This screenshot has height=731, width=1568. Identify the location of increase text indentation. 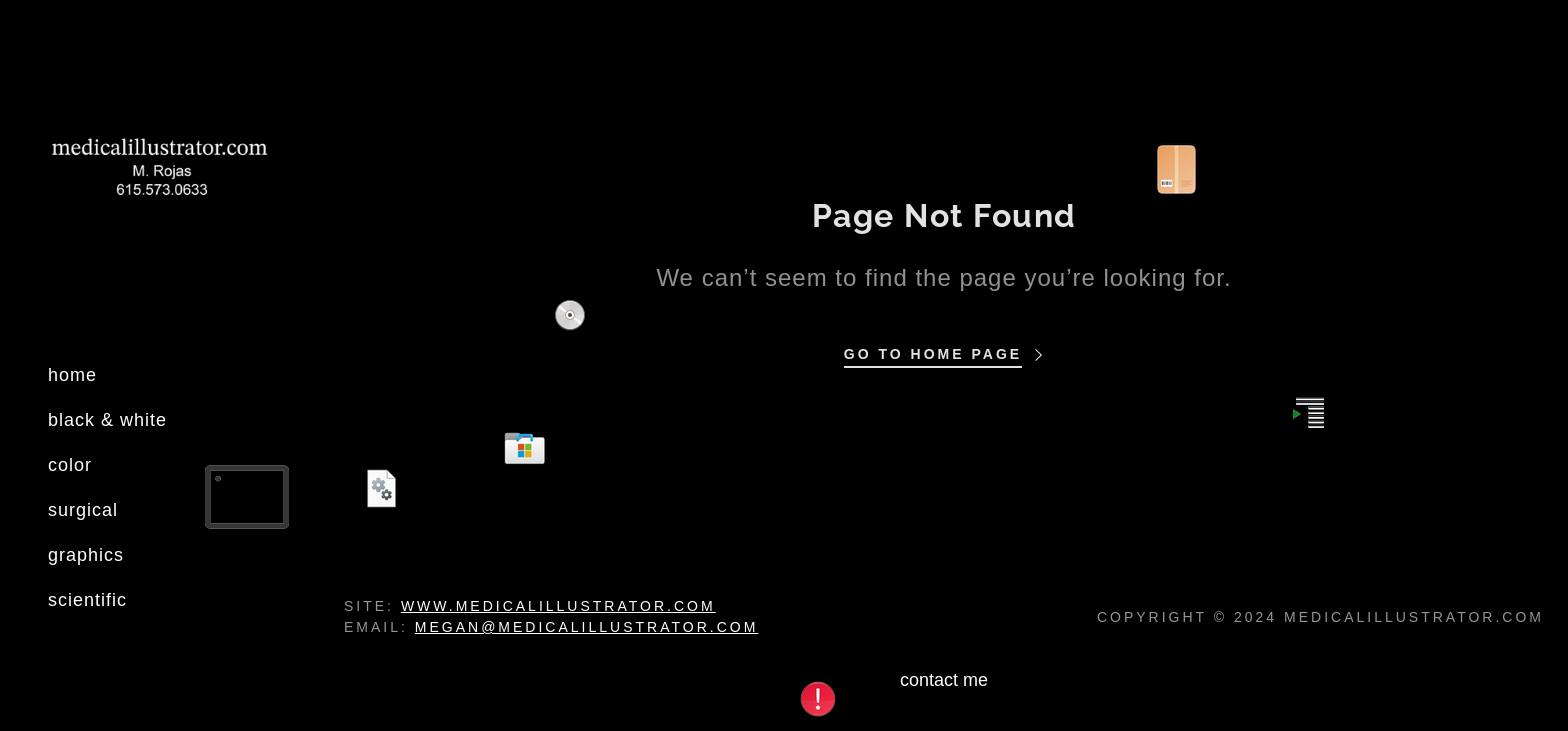
(1308, 412).